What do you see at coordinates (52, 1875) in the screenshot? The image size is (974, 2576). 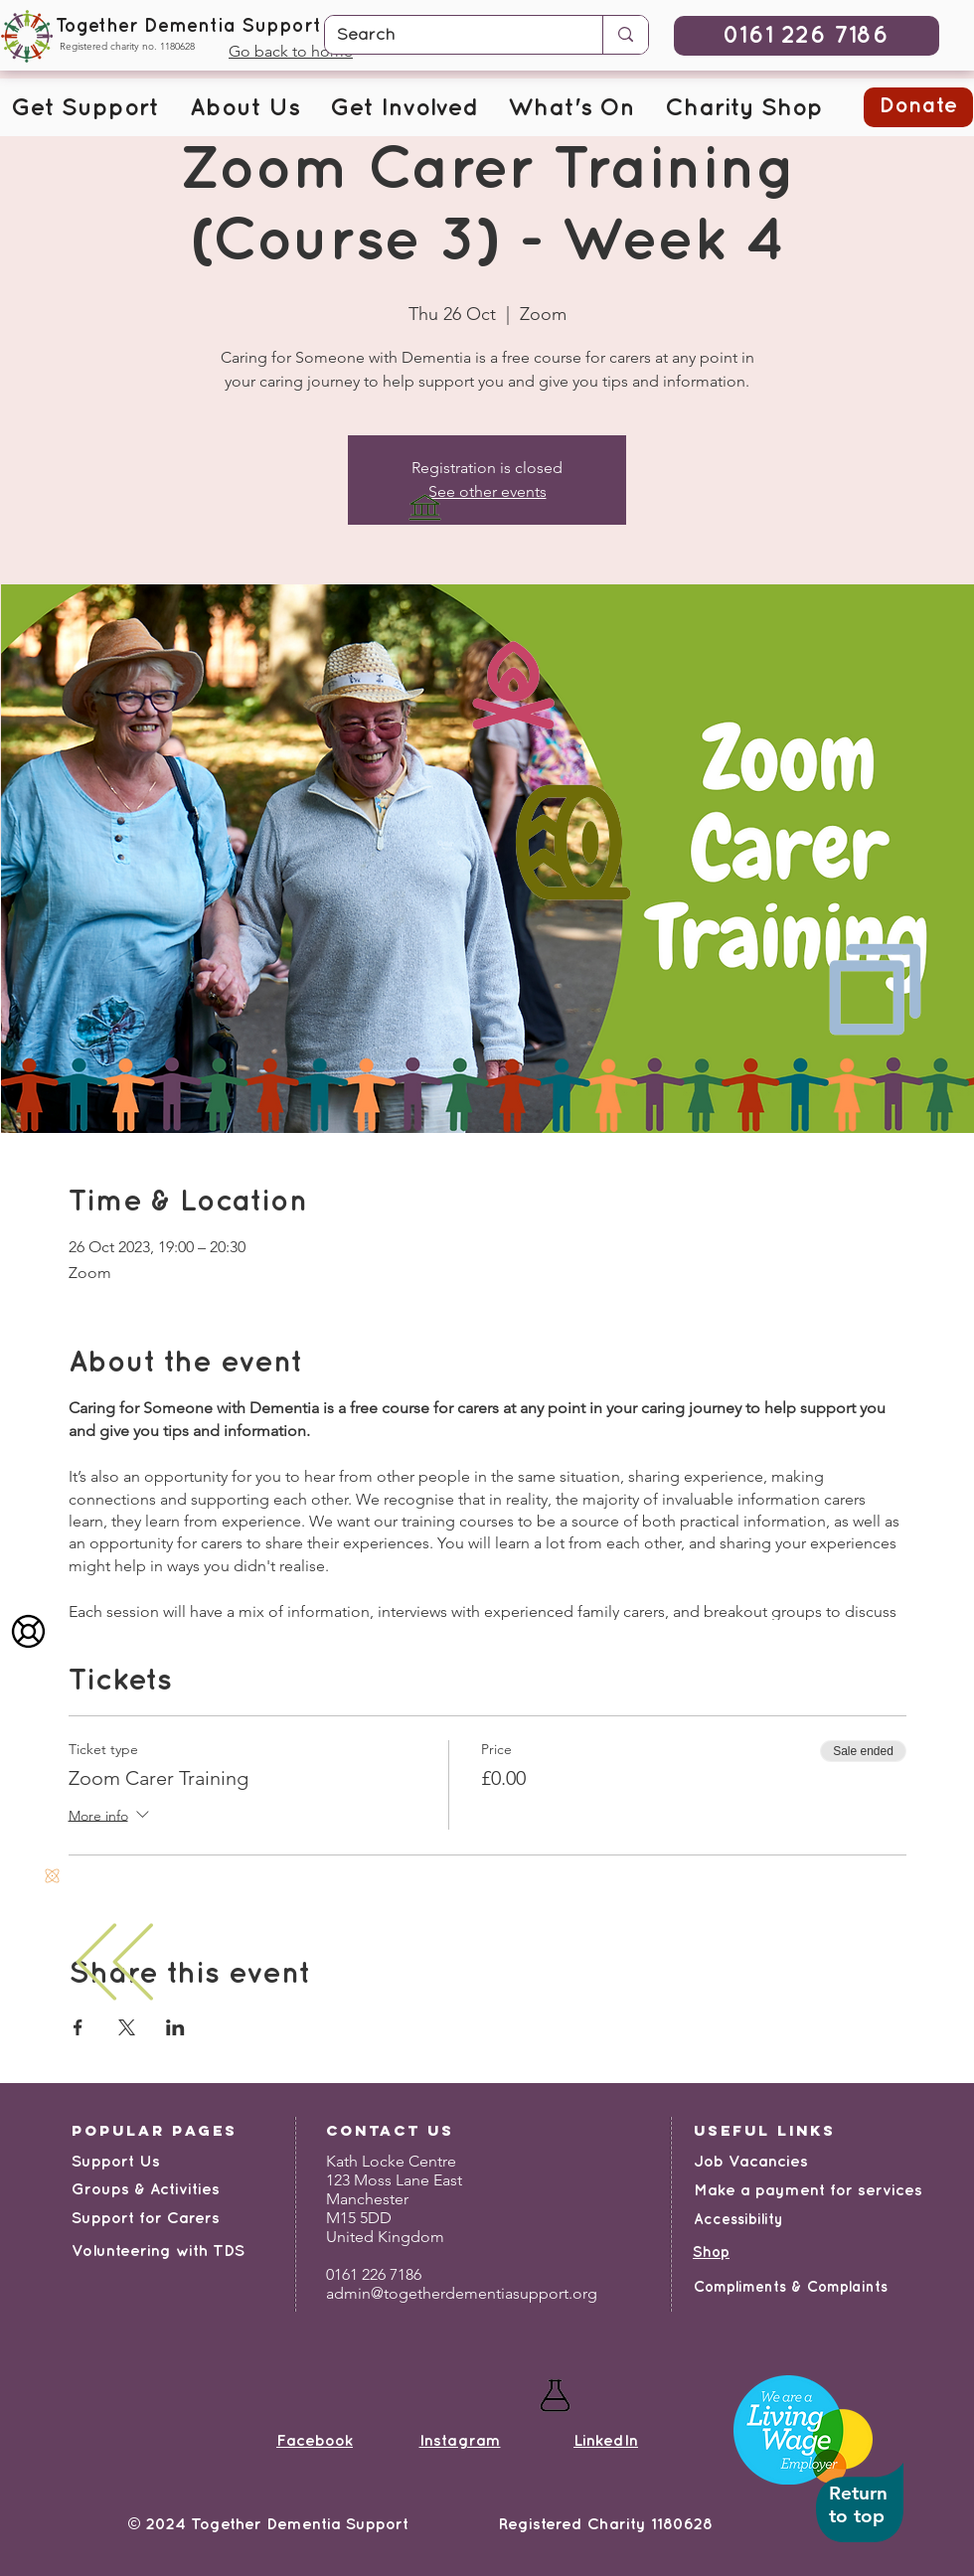 I see `access science or chemistry features` at bounding box center [52, 1875].